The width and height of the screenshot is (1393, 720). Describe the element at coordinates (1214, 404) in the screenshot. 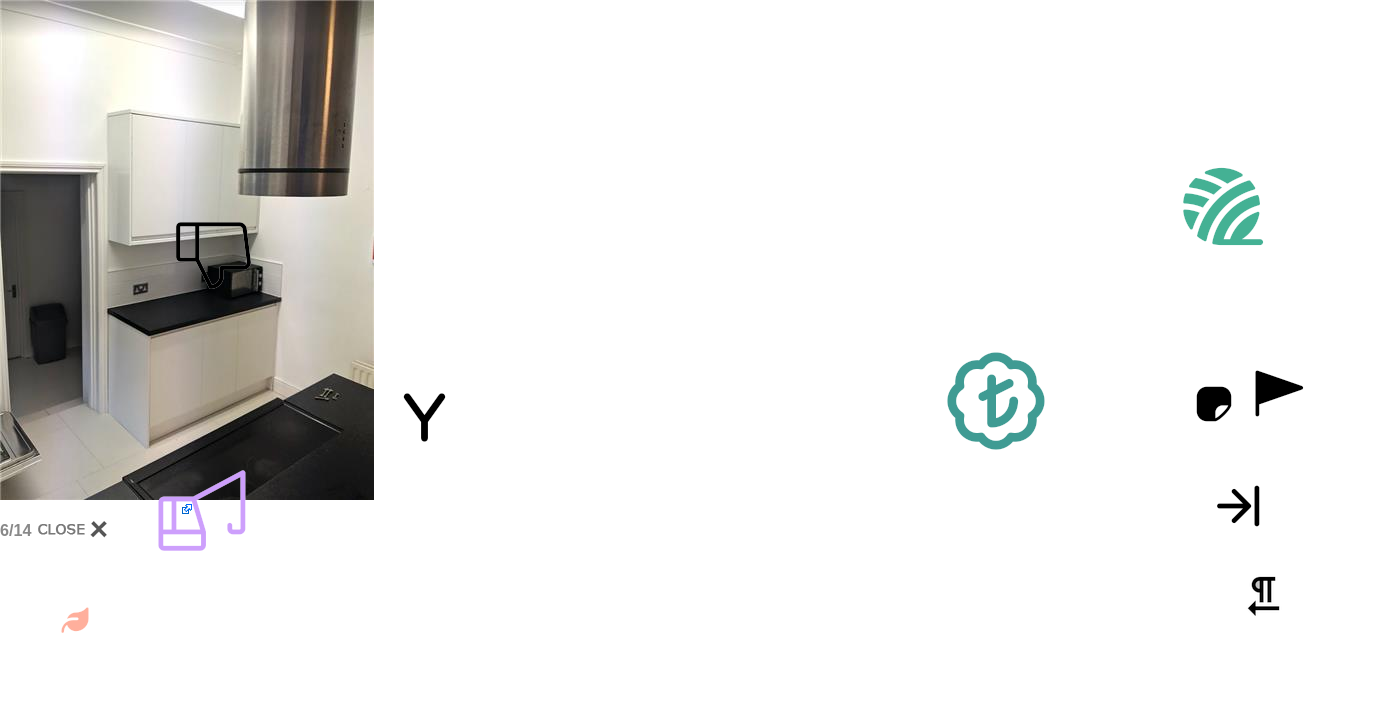

I see `add a sticker to your message` at that location.